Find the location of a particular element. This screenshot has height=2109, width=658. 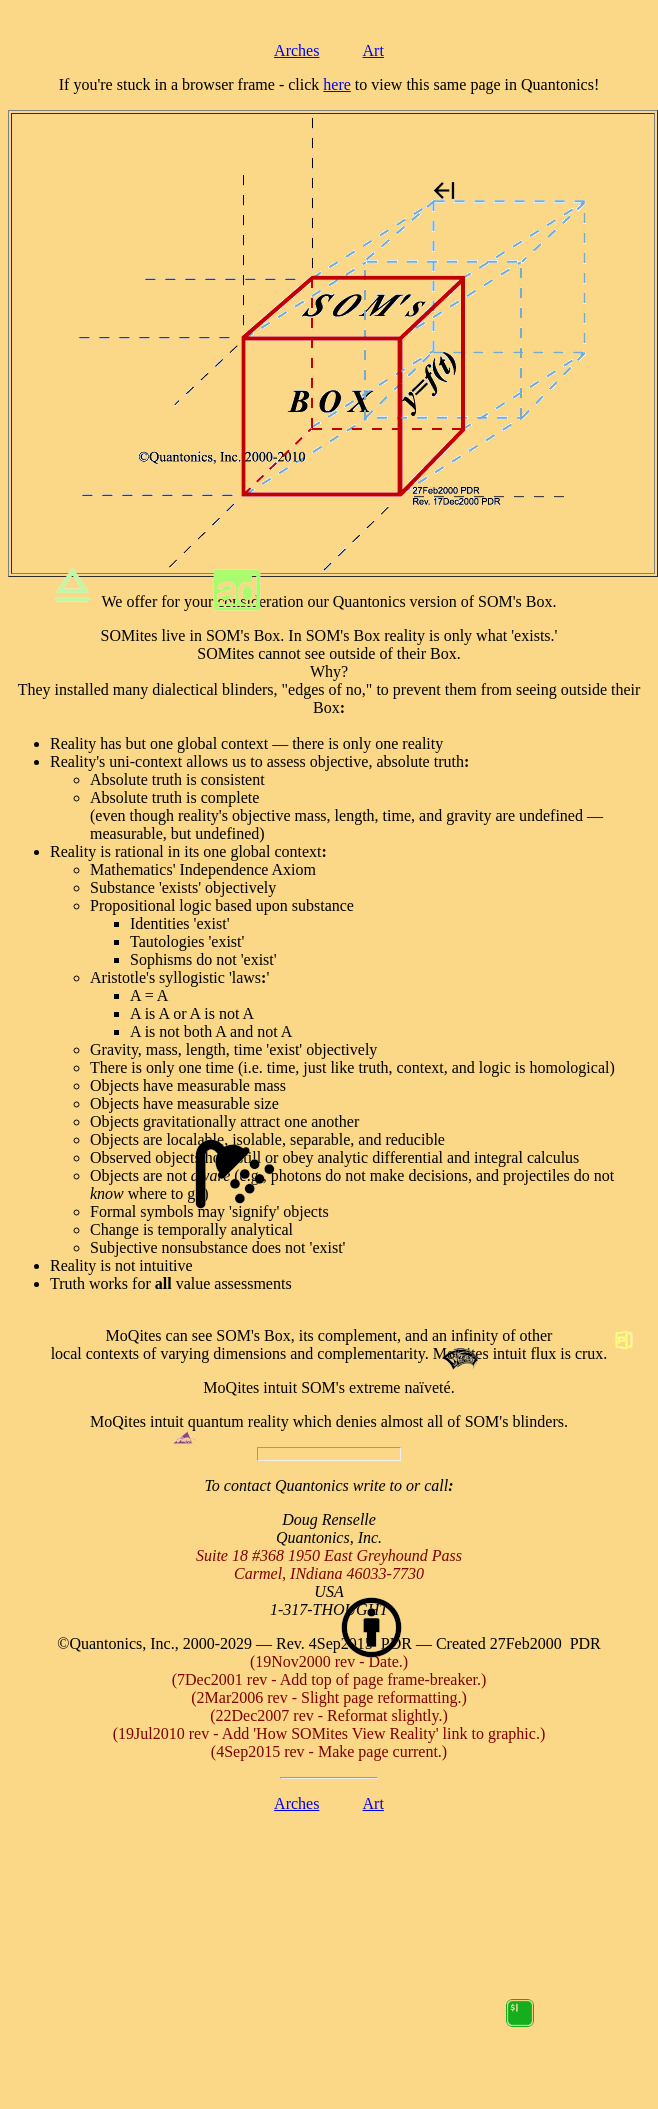

apache ant build tool logo is located at coordinates (184, 1438).